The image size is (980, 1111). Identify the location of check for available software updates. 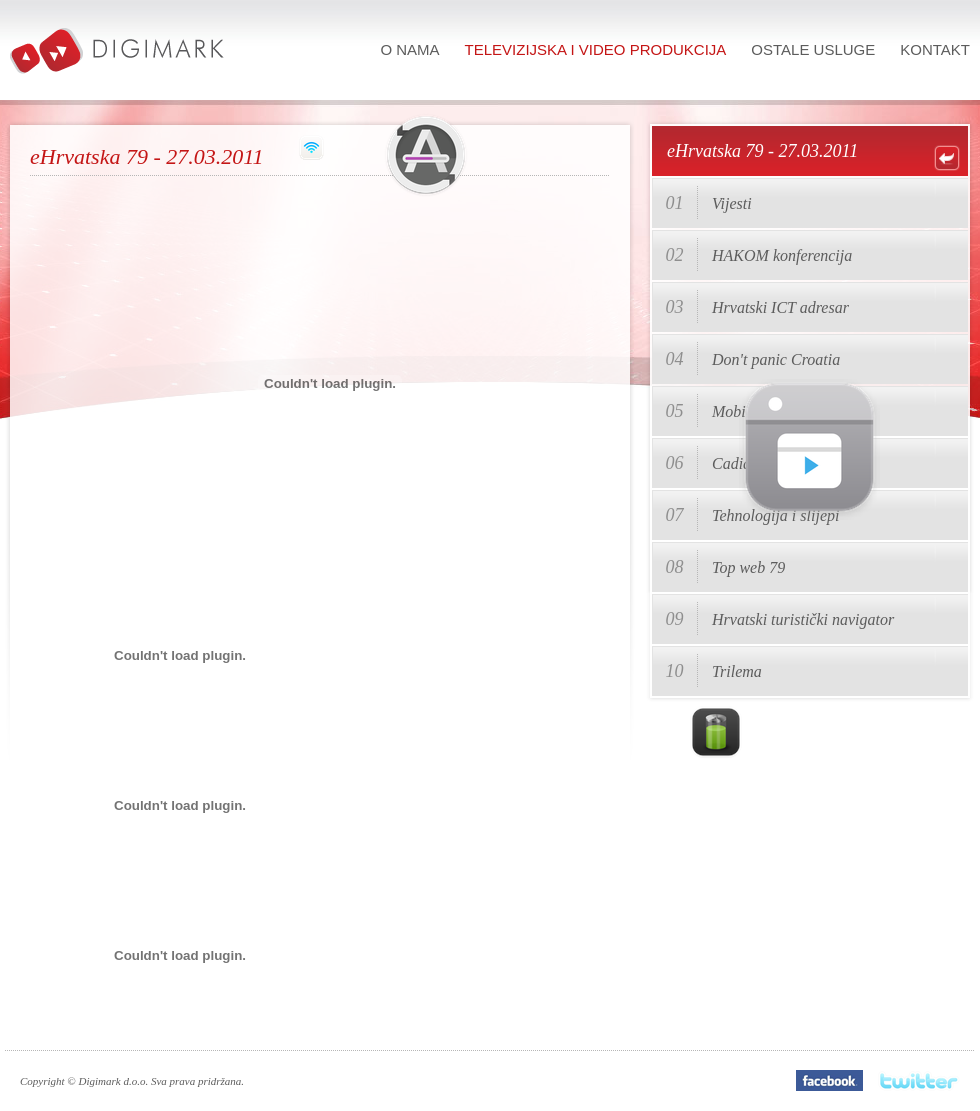
(426, 155).